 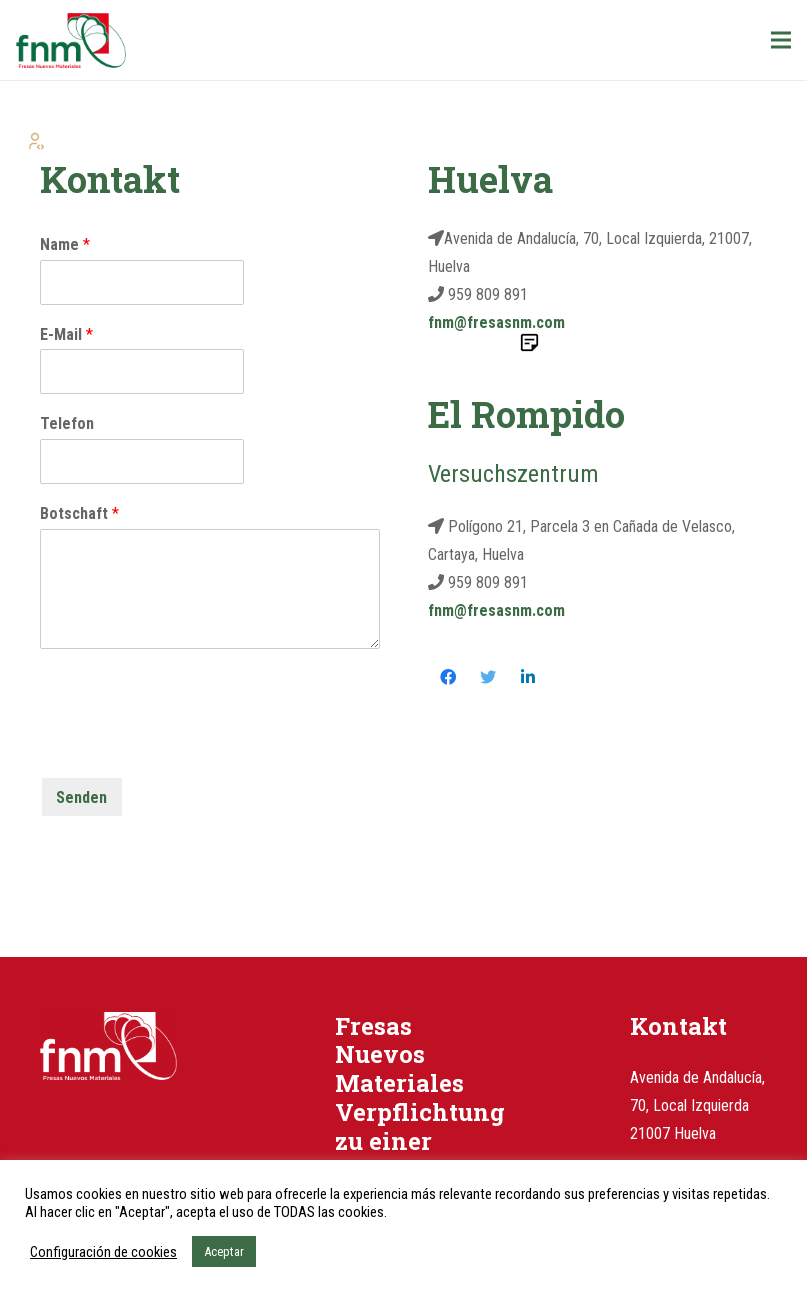 I want to click on view developer profile, so click(x=35, y=141).